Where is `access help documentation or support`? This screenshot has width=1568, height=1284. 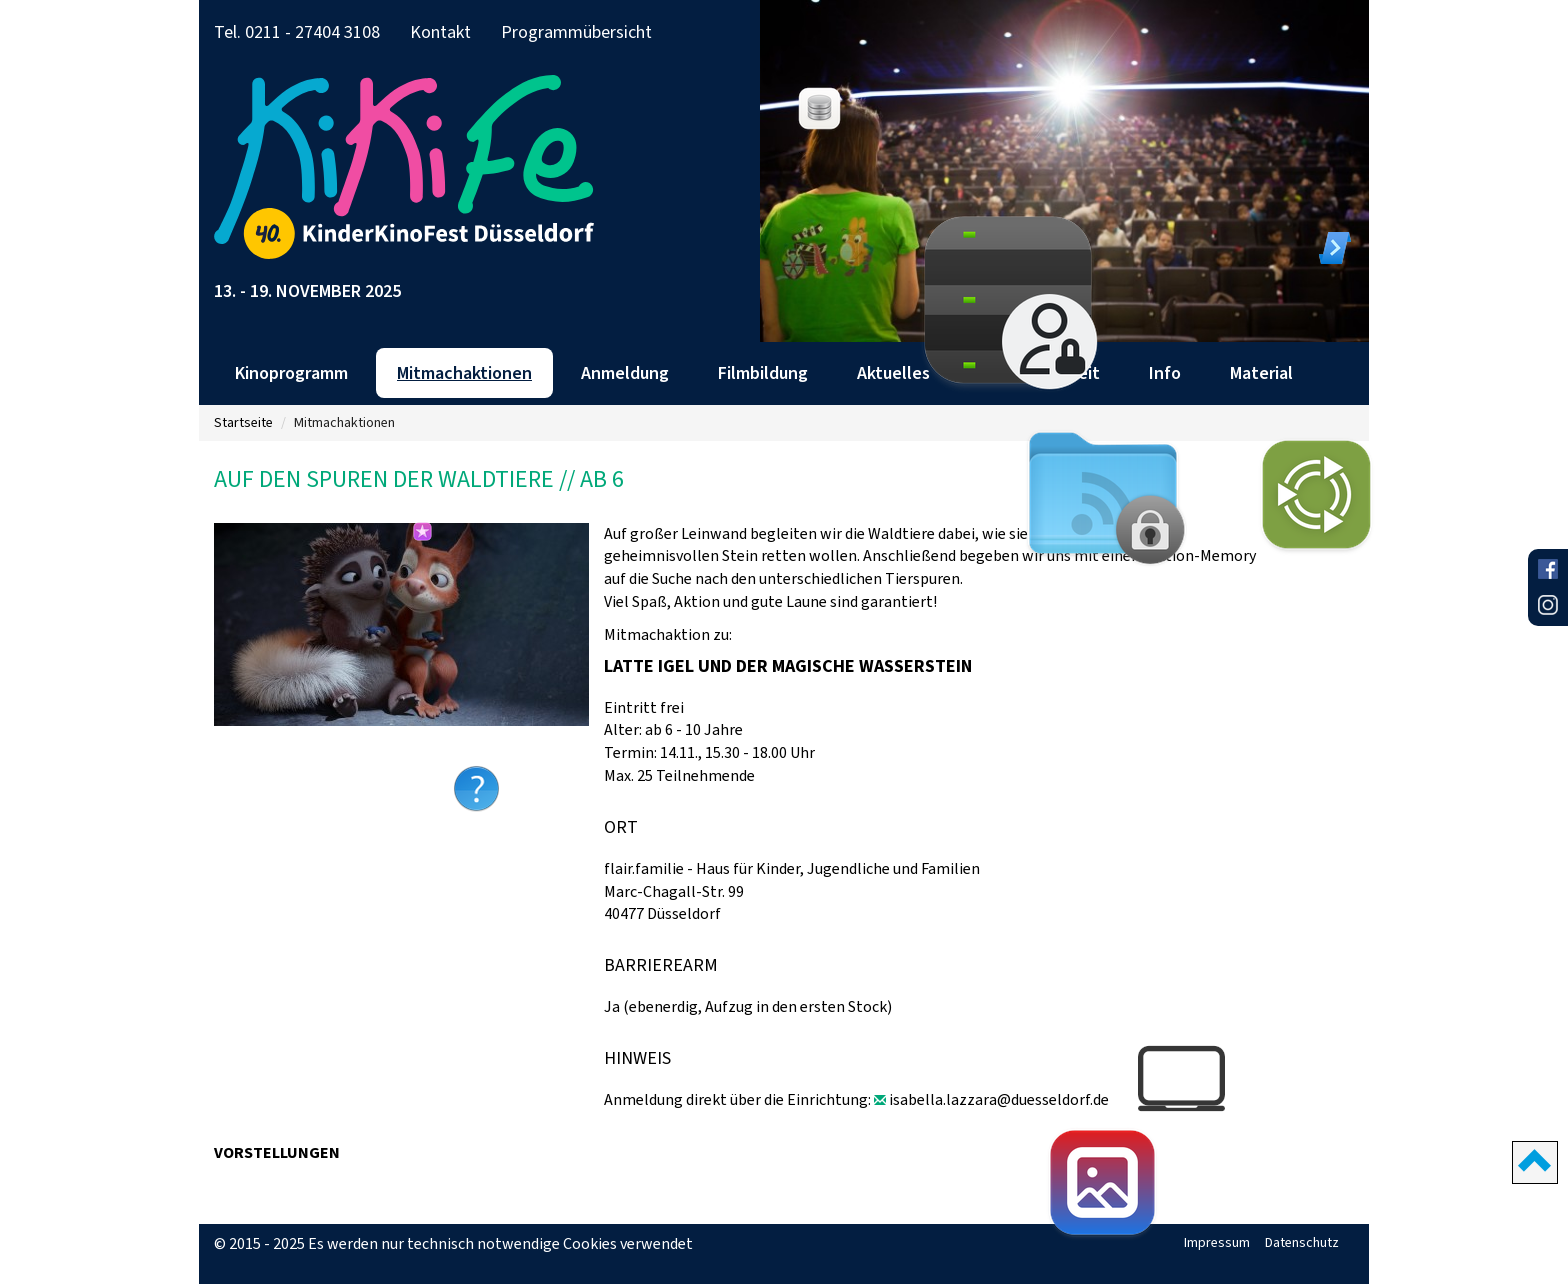 access help documentation or support is located at coordinates (476, 788).